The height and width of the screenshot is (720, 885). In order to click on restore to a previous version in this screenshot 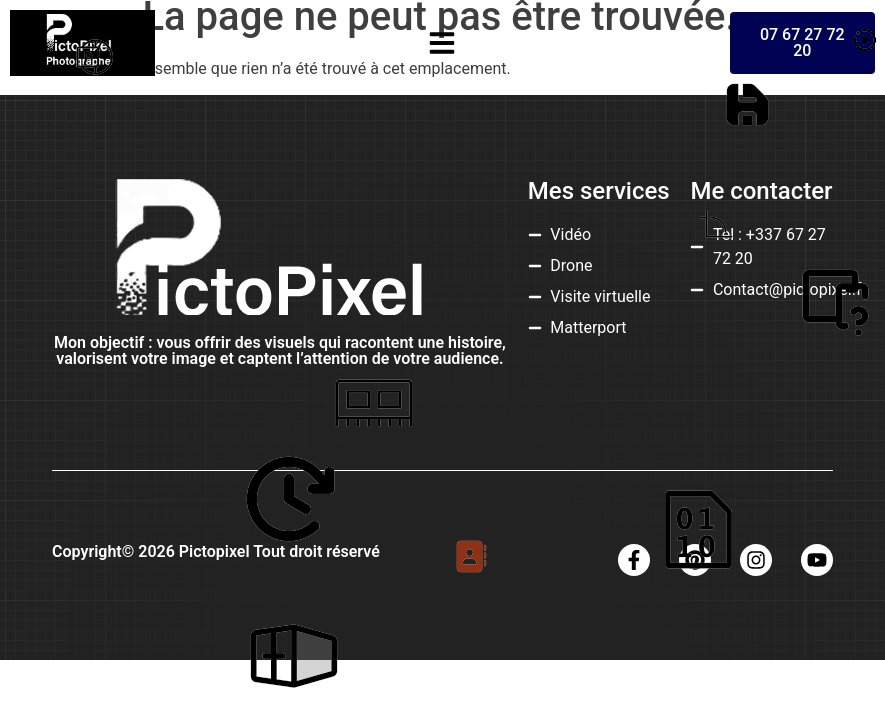, I will do `click(289, 499)`.